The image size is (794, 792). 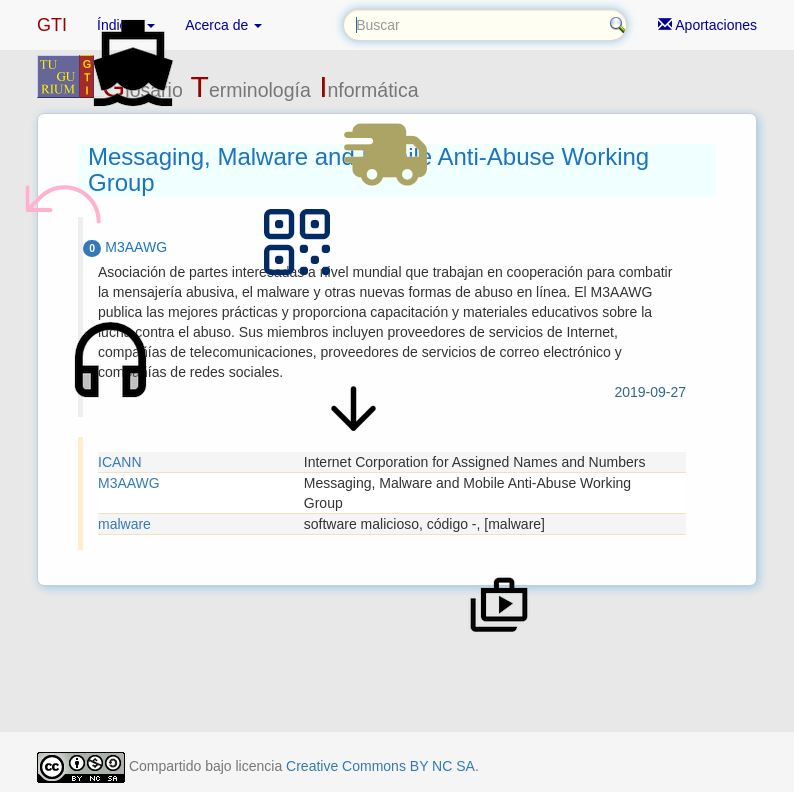 I want to click on undo previous action, so click(x=64, y=201).